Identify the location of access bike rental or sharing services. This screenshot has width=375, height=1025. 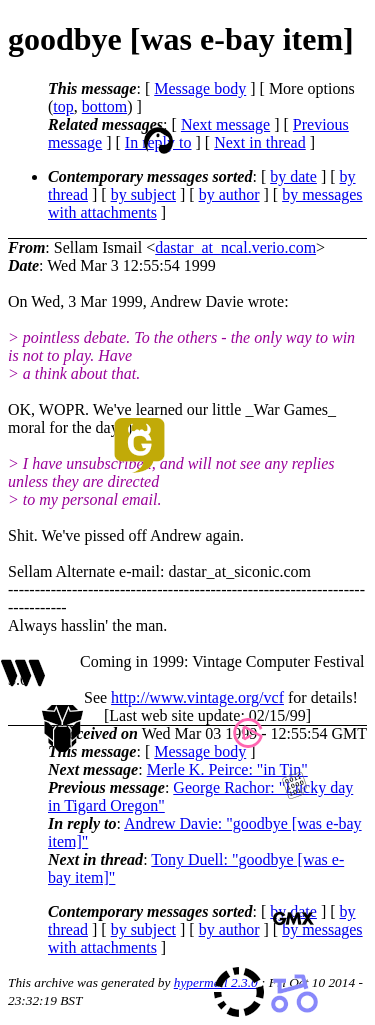
(294, 993).